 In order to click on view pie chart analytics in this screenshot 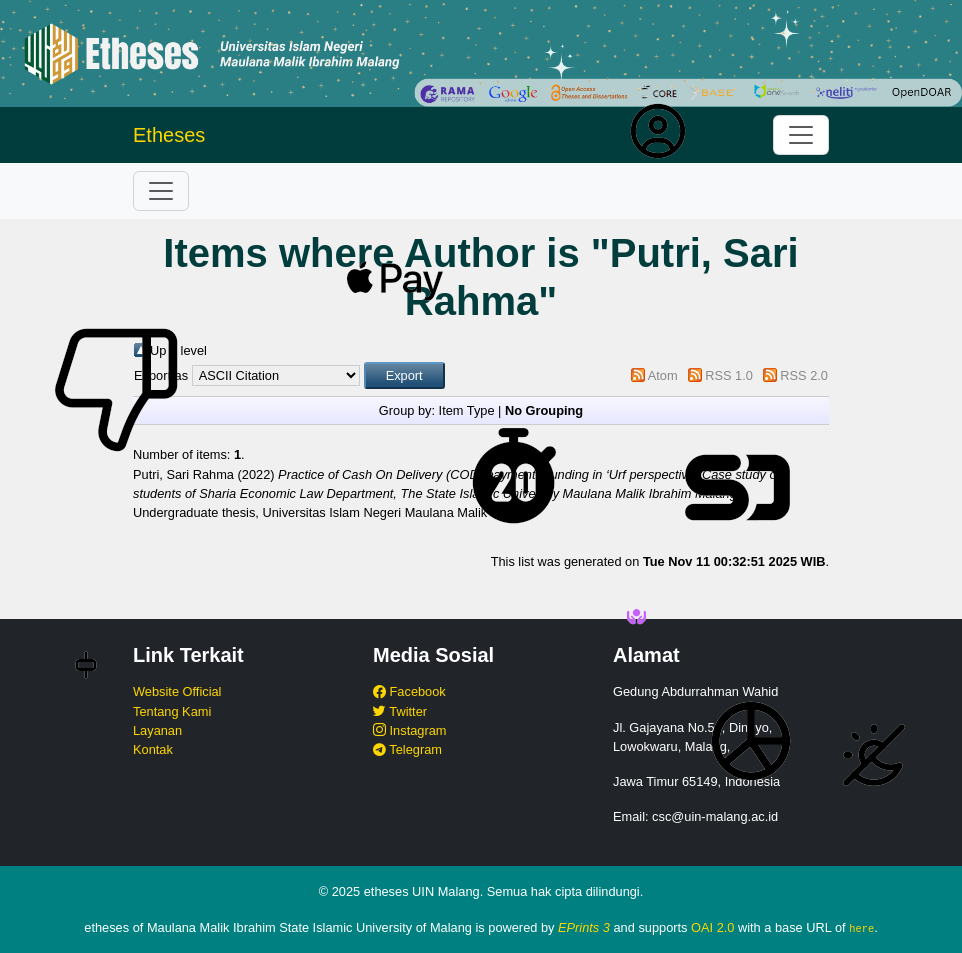, I will do `click(751, 741)`.